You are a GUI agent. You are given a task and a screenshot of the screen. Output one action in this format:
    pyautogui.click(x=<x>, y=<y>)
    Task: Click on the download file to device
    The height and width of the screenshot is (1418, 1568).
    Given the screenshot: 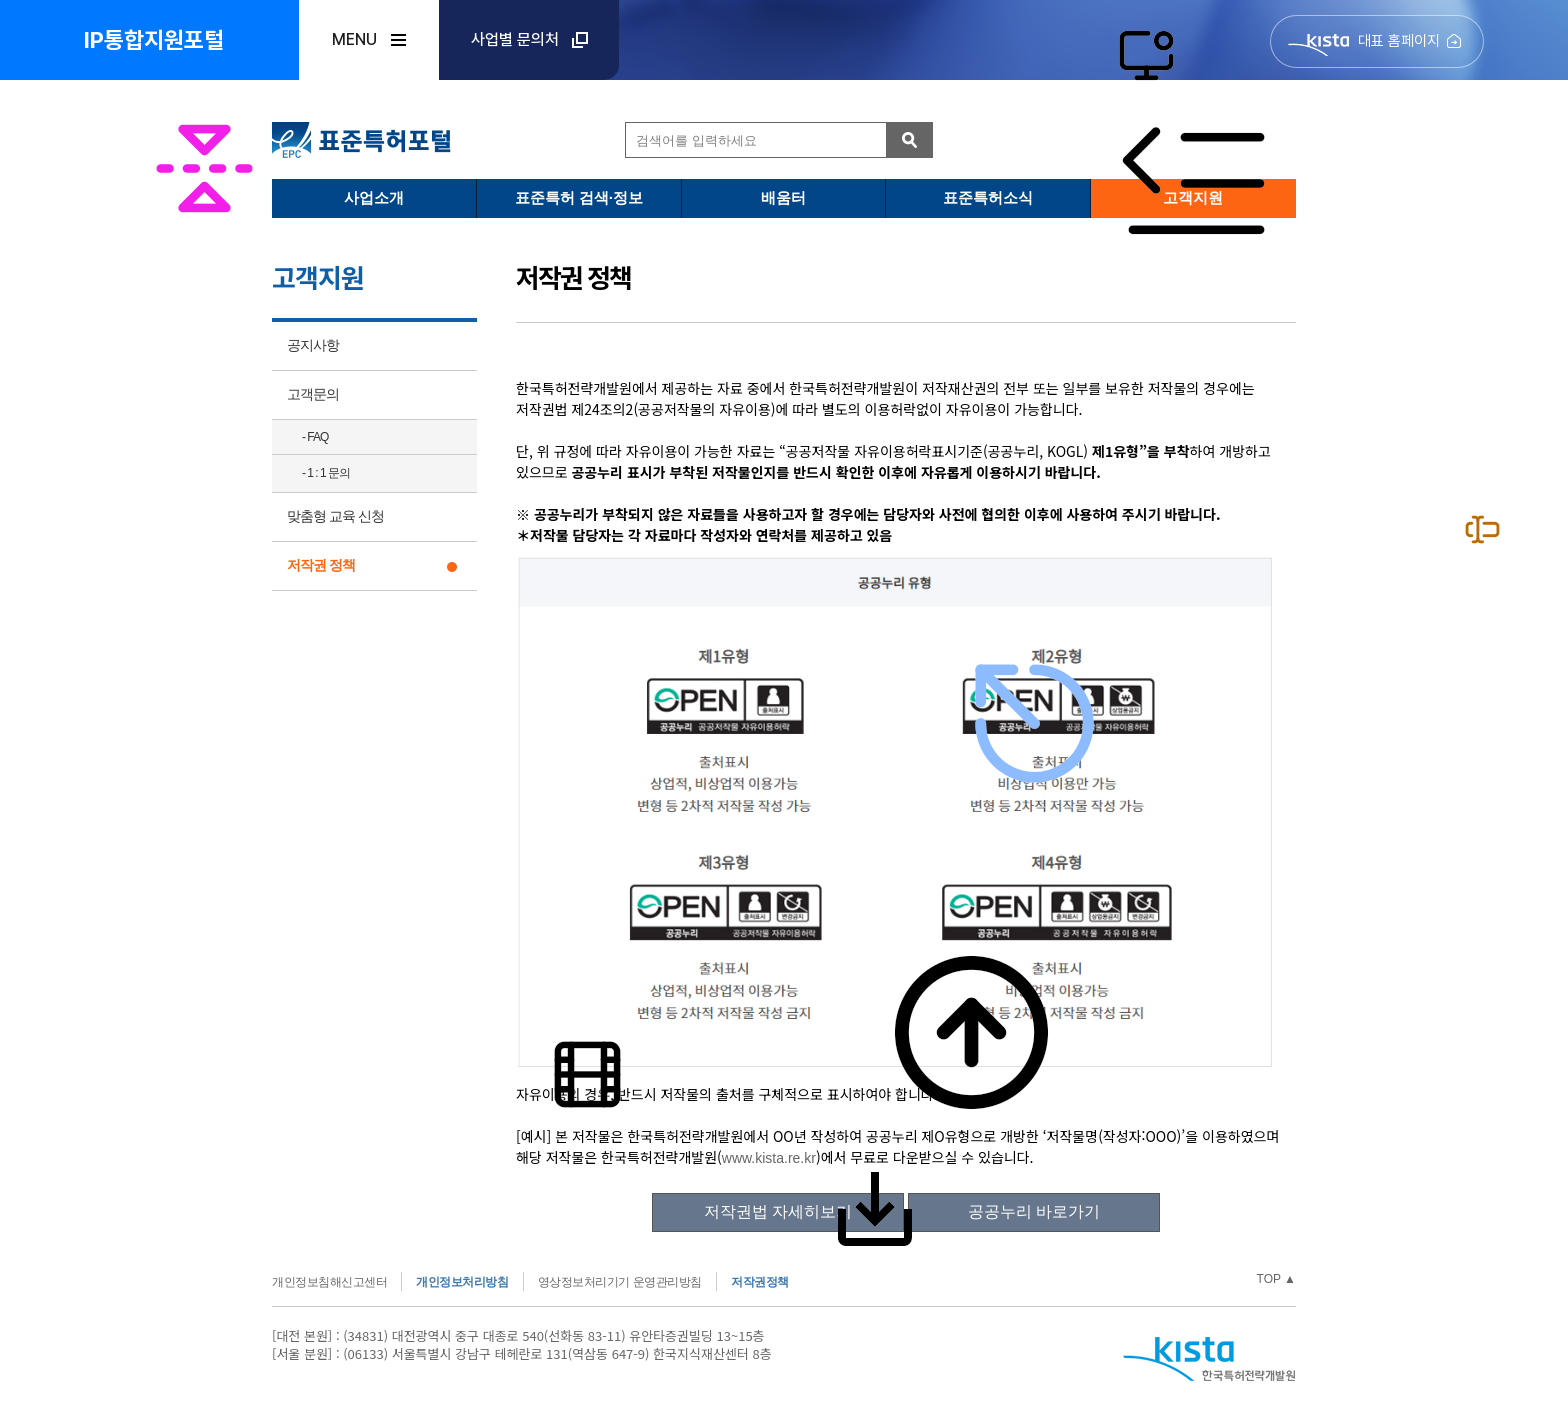 What is the action you would take?
    pyautogui.click(x=875, y=1209)
    